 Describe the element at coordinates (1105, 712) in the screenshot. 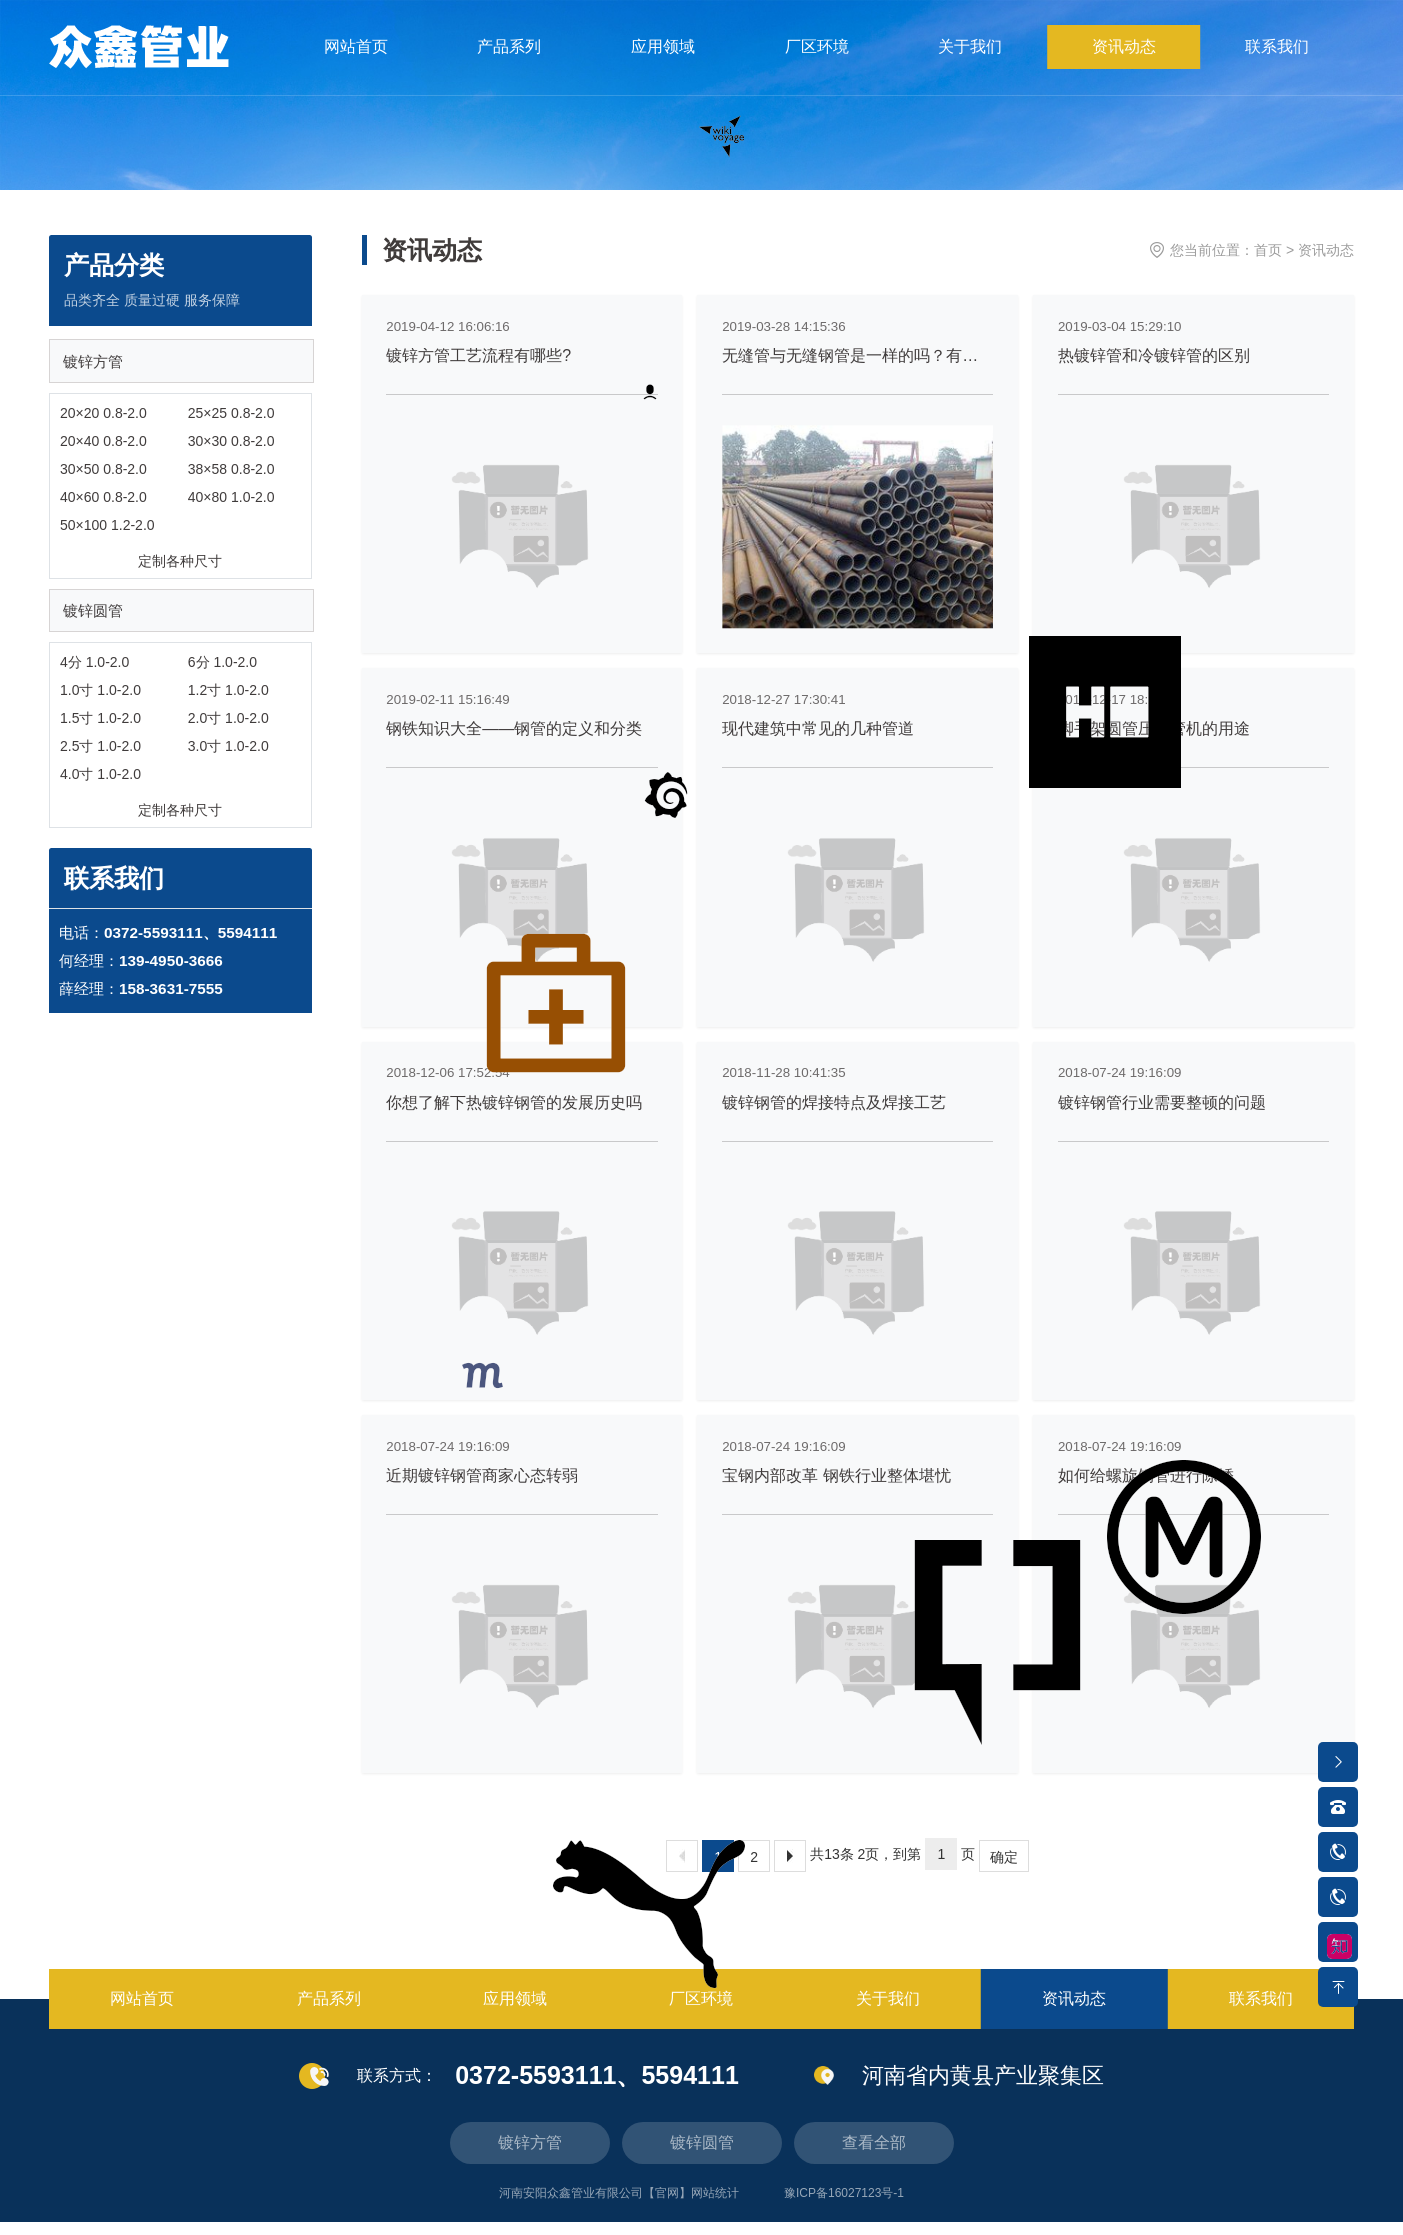

I see `link to HackerRank profile` at that location.